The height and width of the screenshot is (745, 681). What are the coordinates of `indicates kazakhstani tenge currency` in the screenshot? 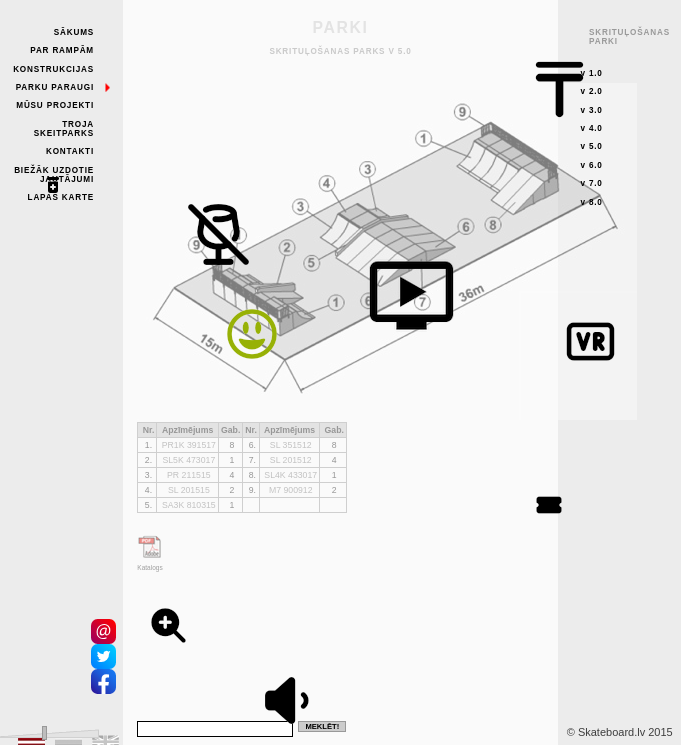 It's located at (559, 89).